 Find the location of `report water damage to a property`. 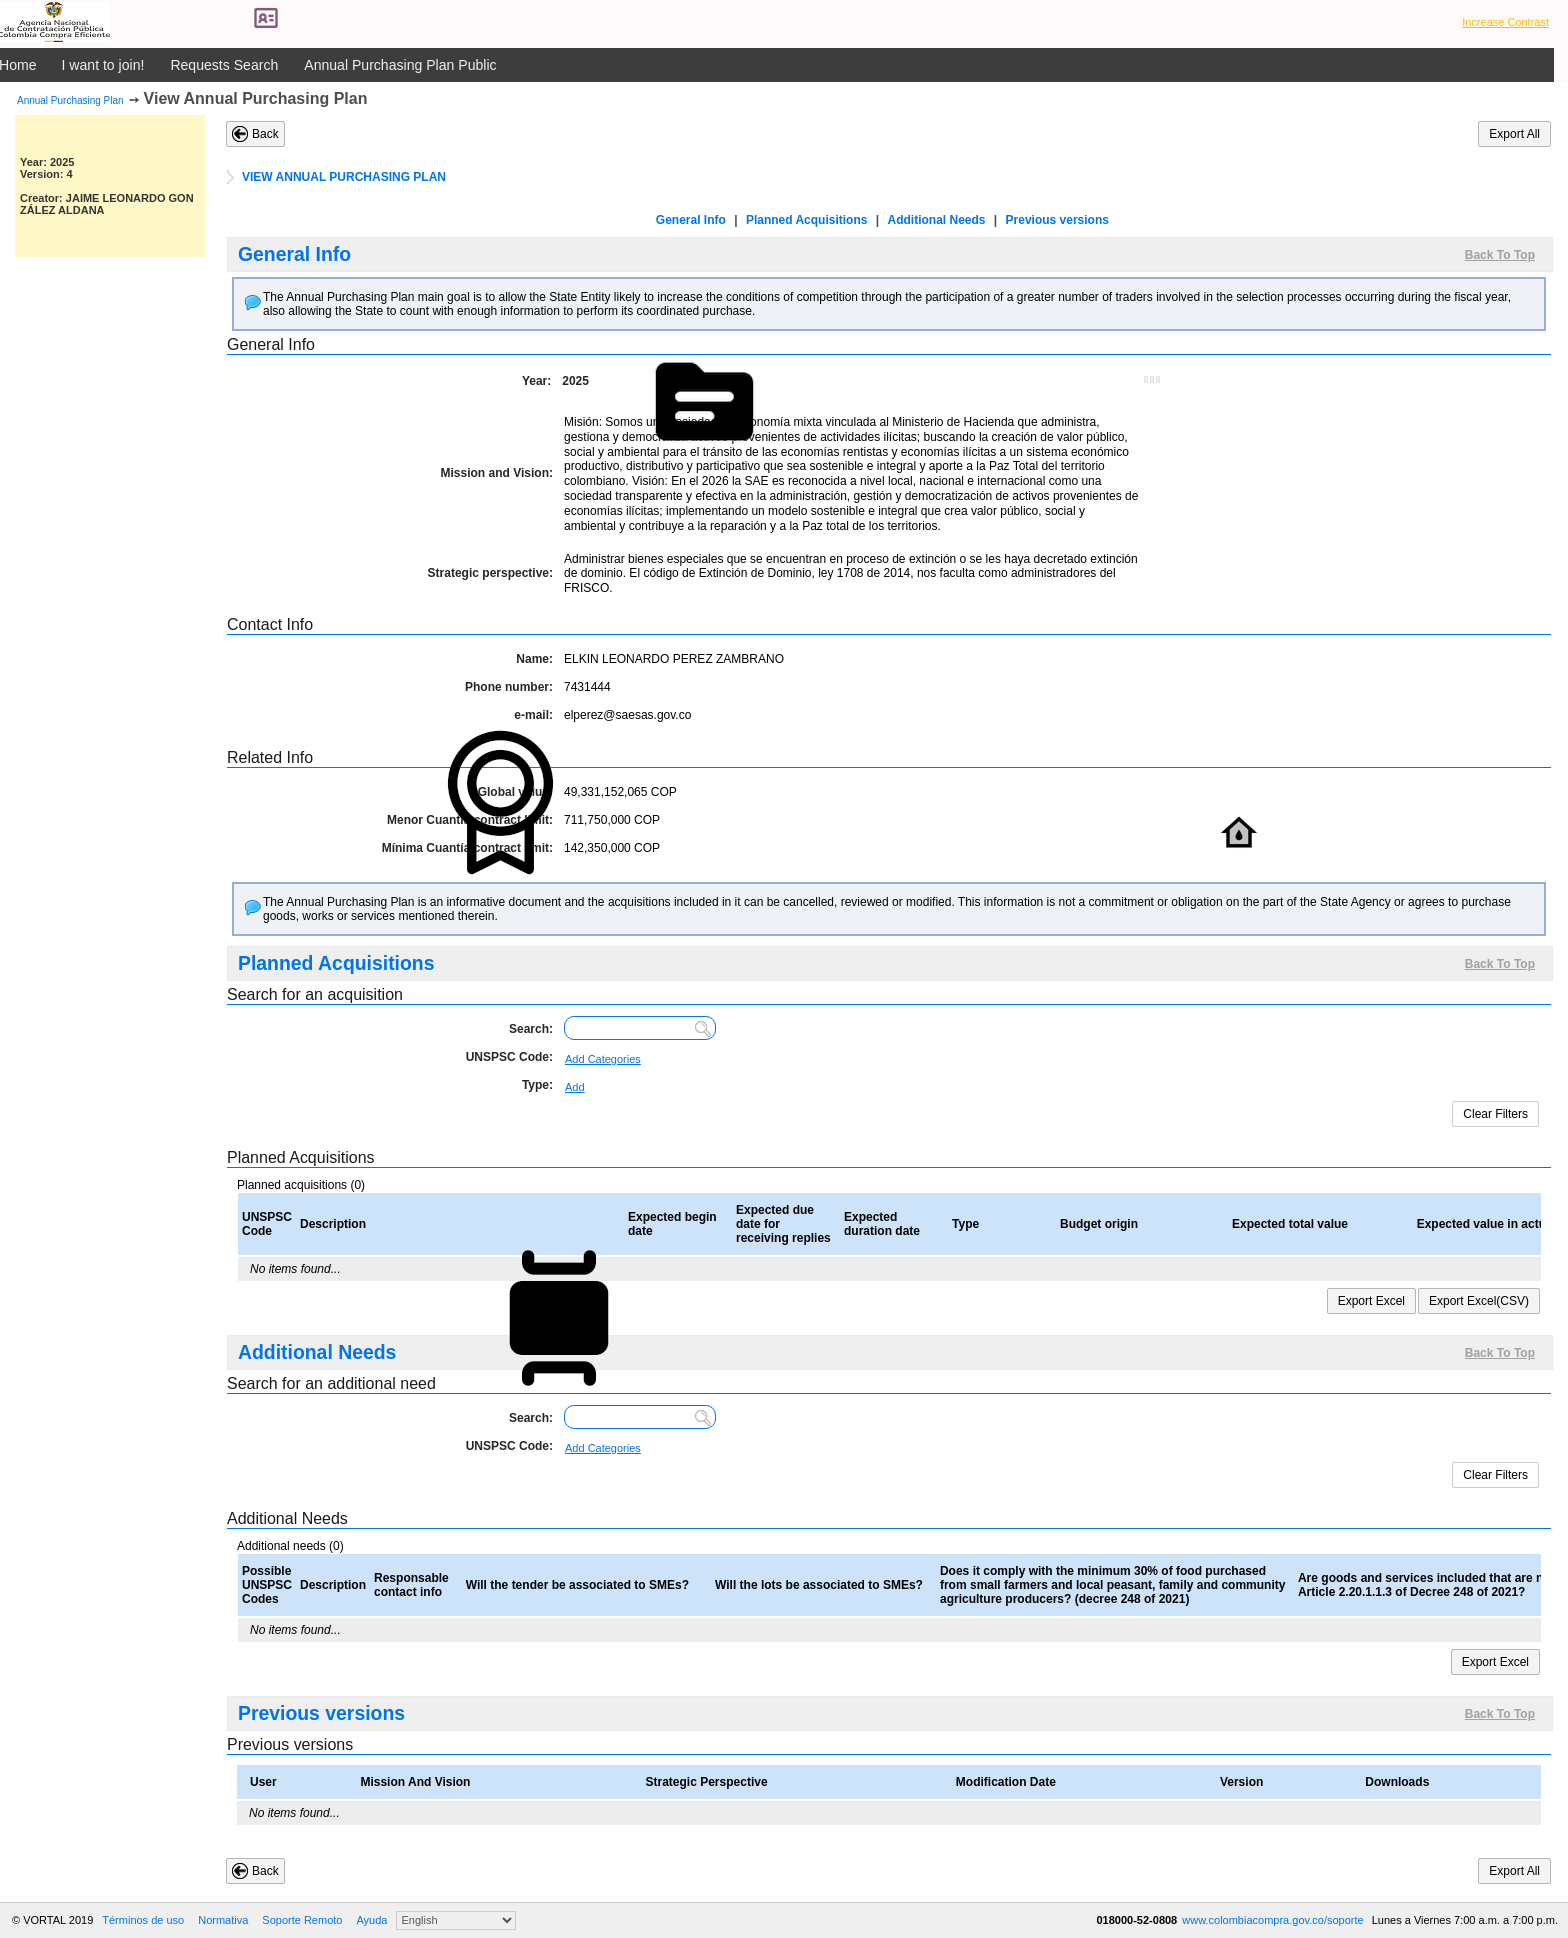

report water damage to a property is located at coordinates (1239, 833).